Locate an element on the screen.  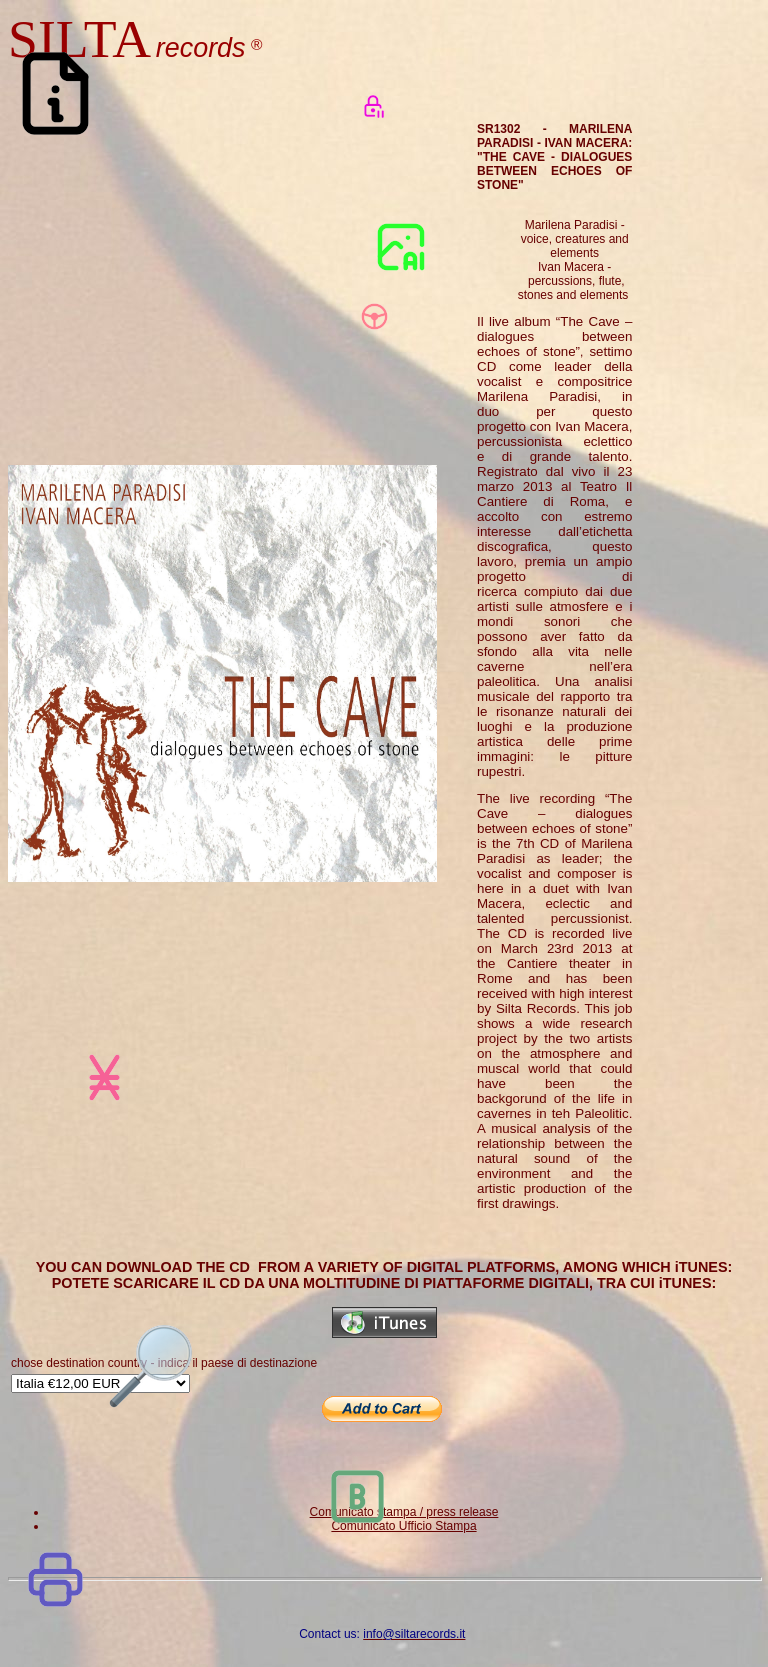
pause secure session or locked process is located at coordinates (373, 106).